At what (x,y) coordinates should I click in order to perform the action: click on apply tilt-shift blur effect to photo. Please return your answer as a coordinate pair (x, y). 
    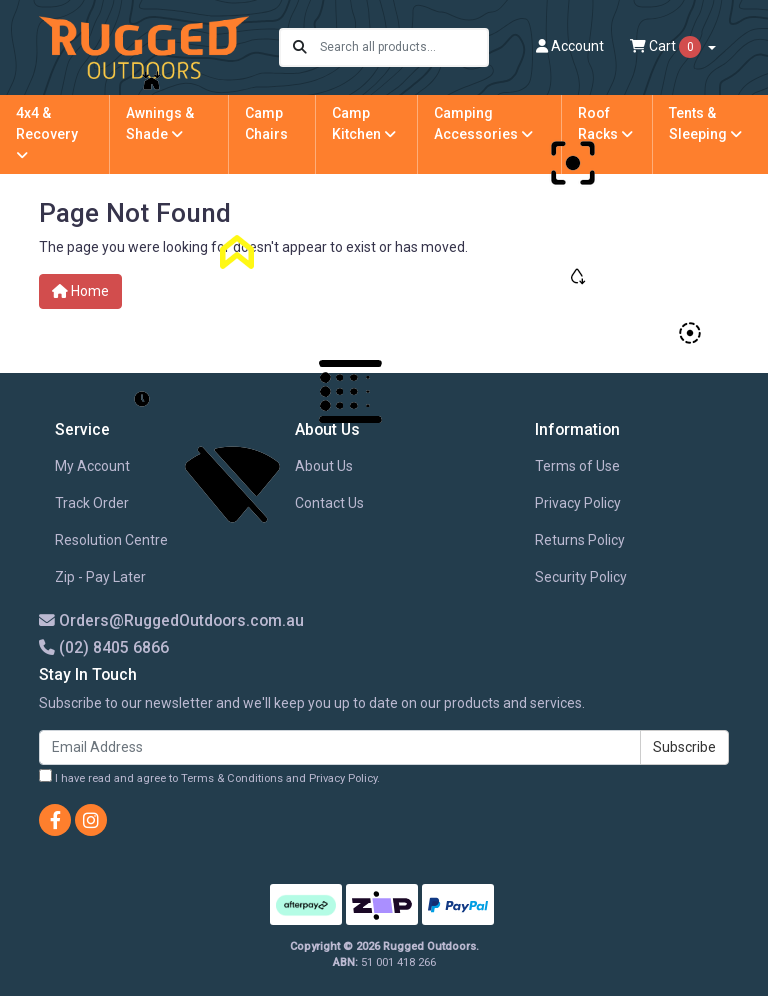
    Looking at the image, I should click on (690, 333).